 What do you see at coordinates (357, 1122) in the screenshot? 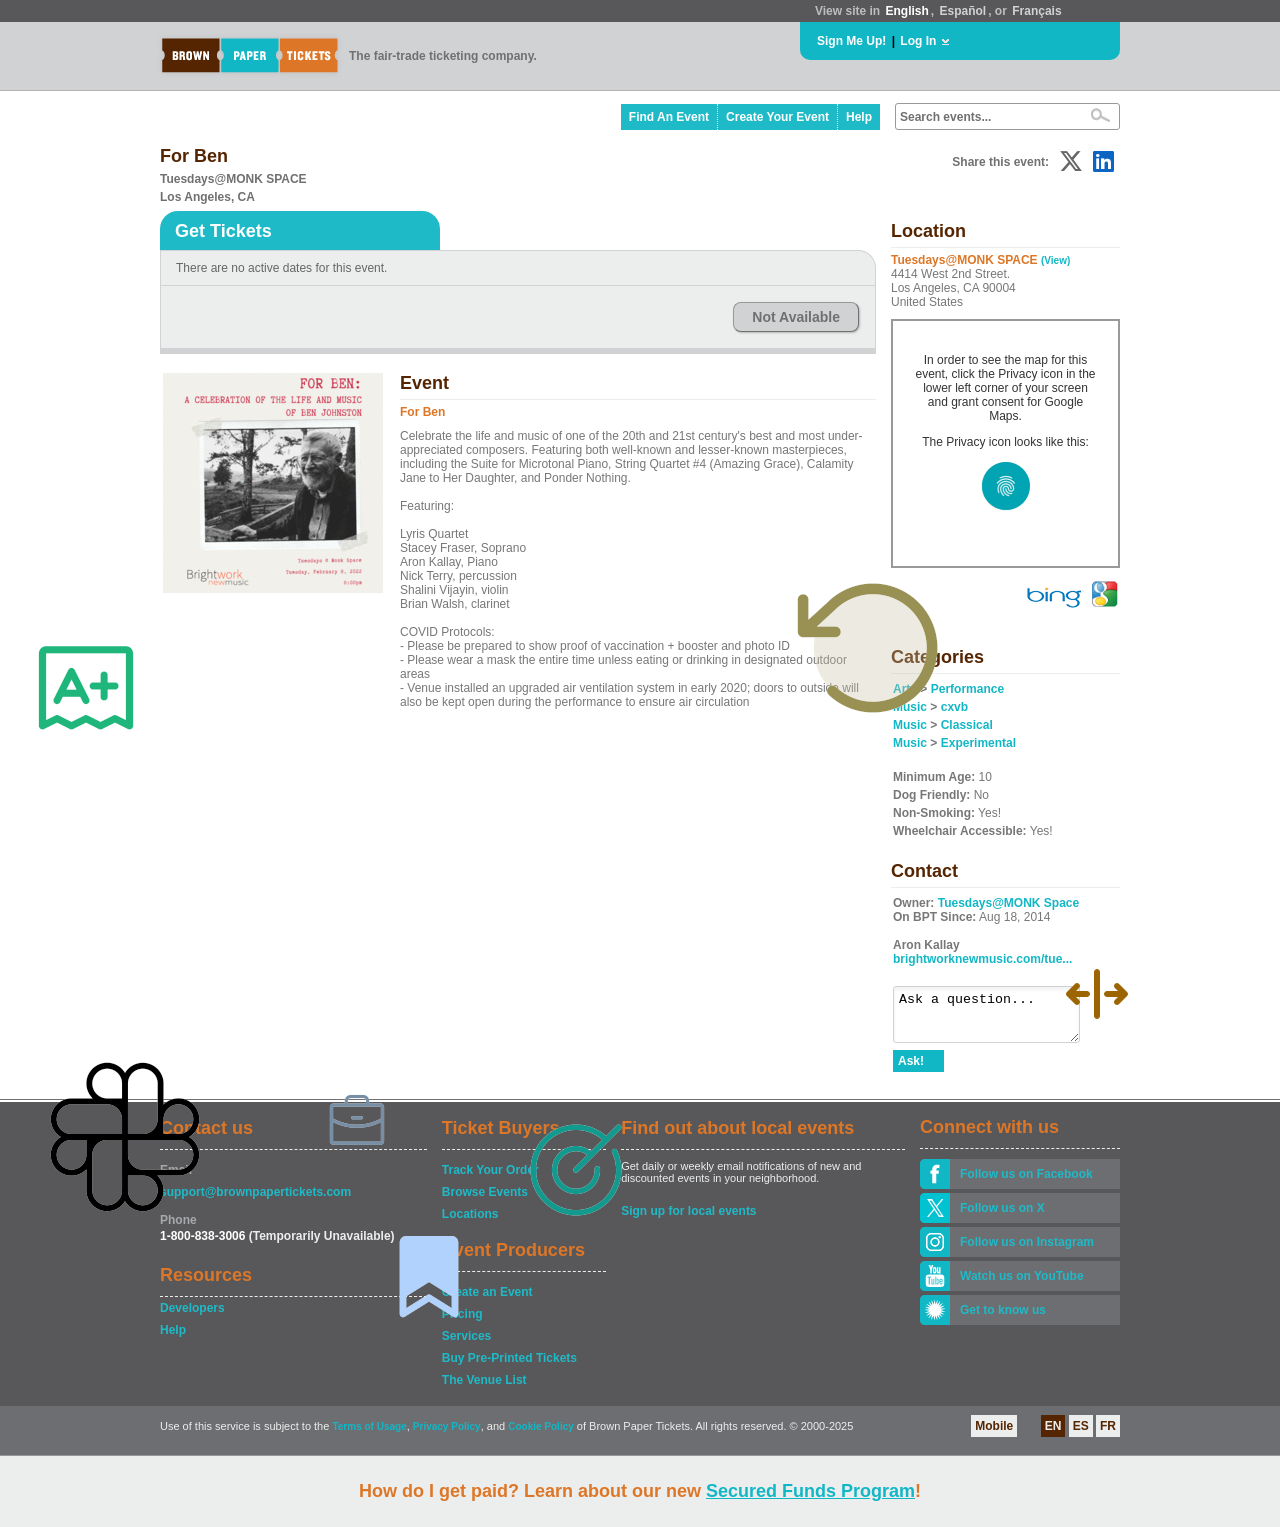
I see `access work or business-related features` at bounding box center [357, 1122].